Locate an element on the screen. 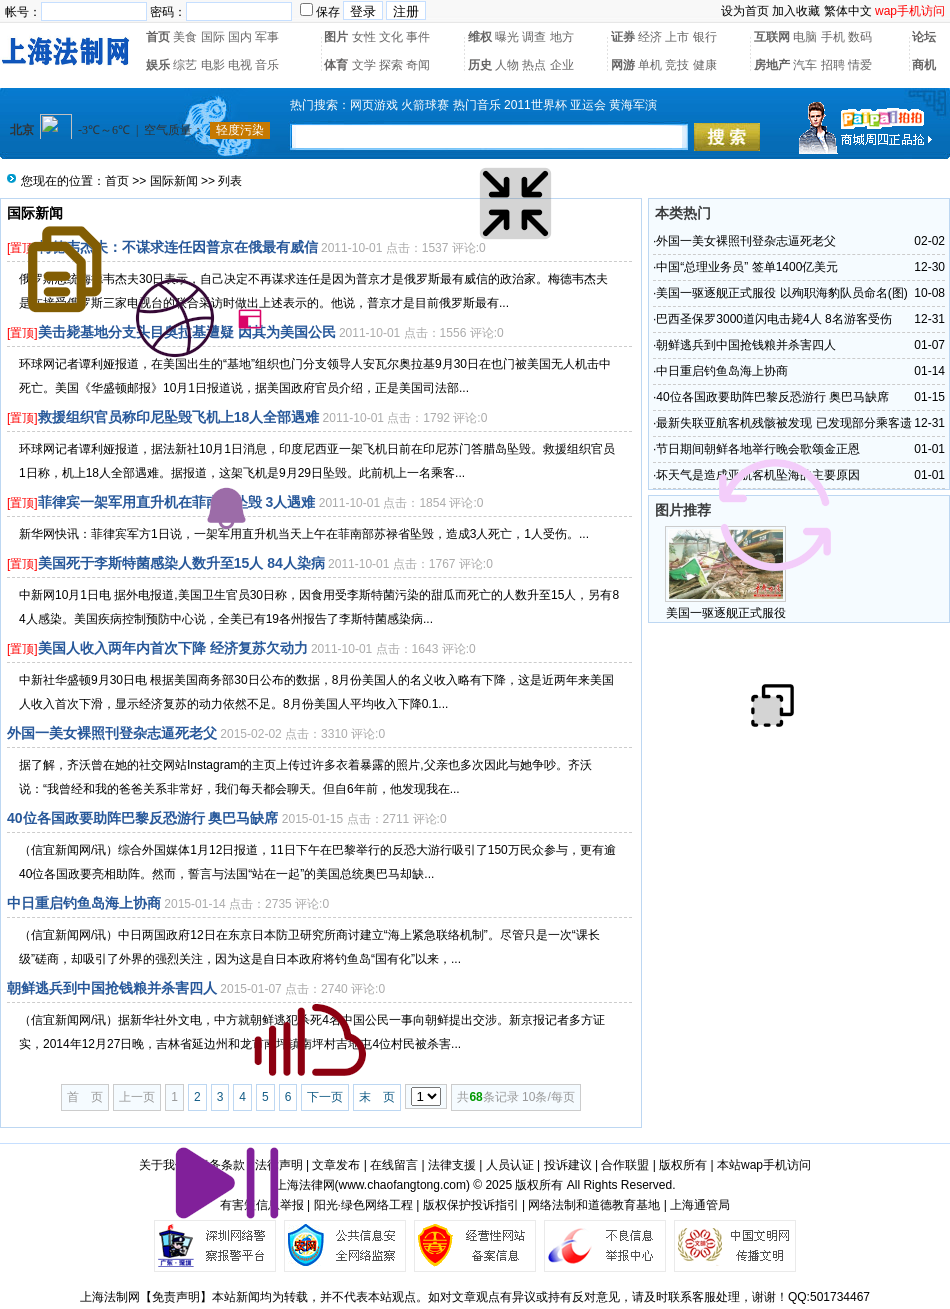 This screenshot has height=1309, width=950. exit fullscreen mode is located at coordinates (515, 203).